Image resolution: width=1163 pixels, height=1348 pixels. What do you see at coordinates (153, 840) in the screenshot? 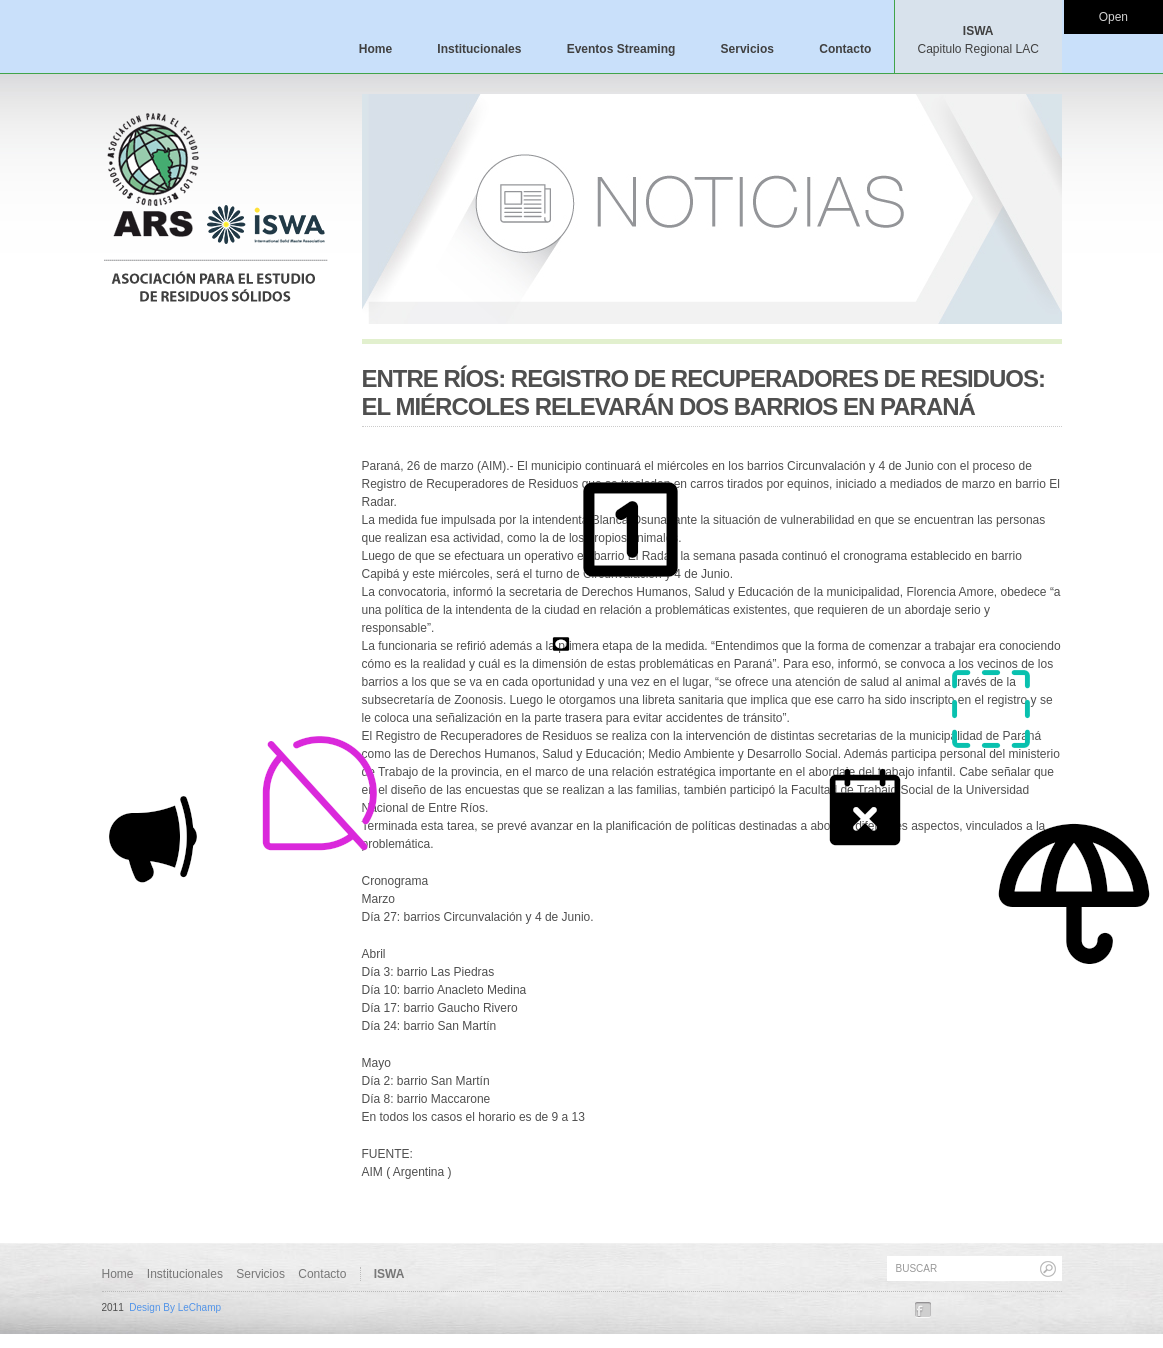
I see `make an announcement` at bounding box center [153, 840].